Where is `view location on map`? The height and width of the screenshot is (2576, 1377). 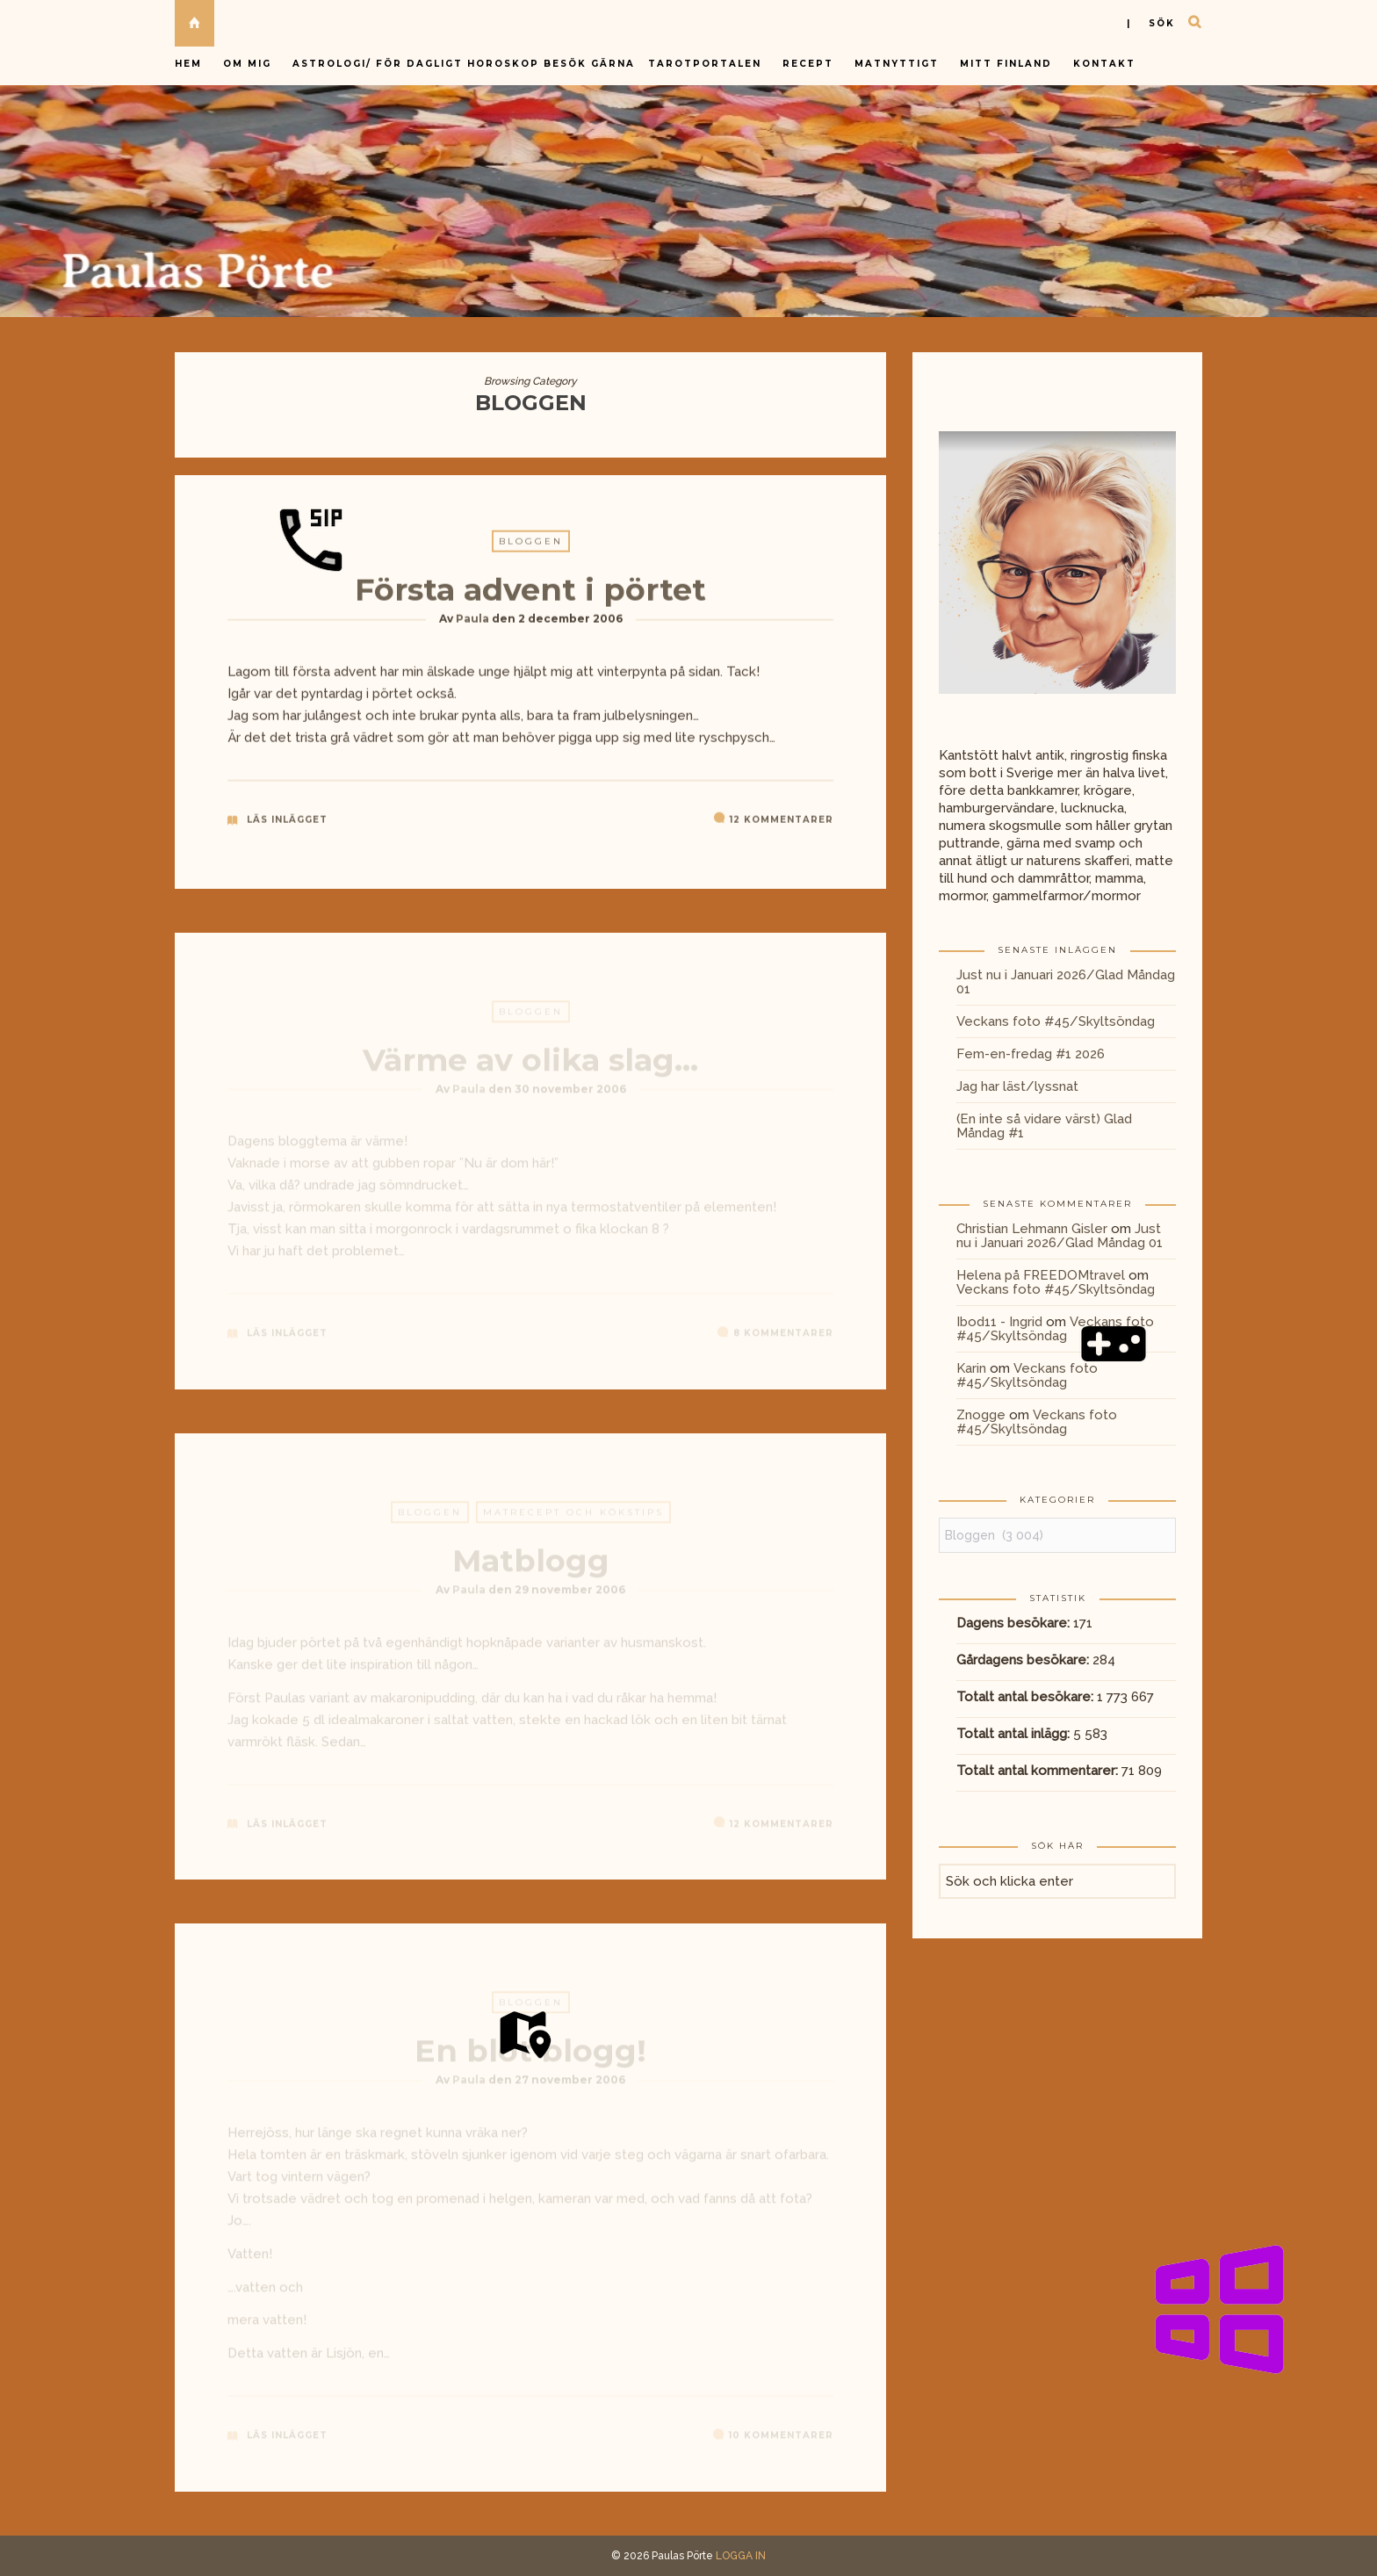
view location on map is located at coordinates (523, 2032).